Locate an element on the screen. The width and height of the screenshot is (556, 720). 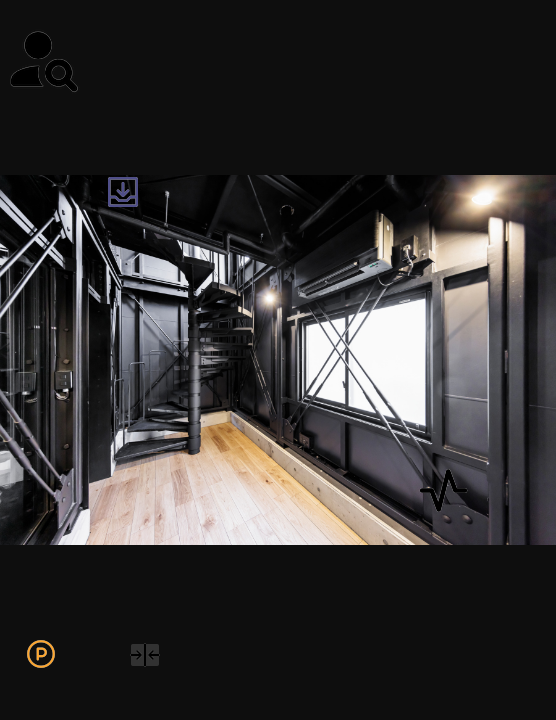
collapse or minimize a panel horizontally is located at coordinates (145, 655).